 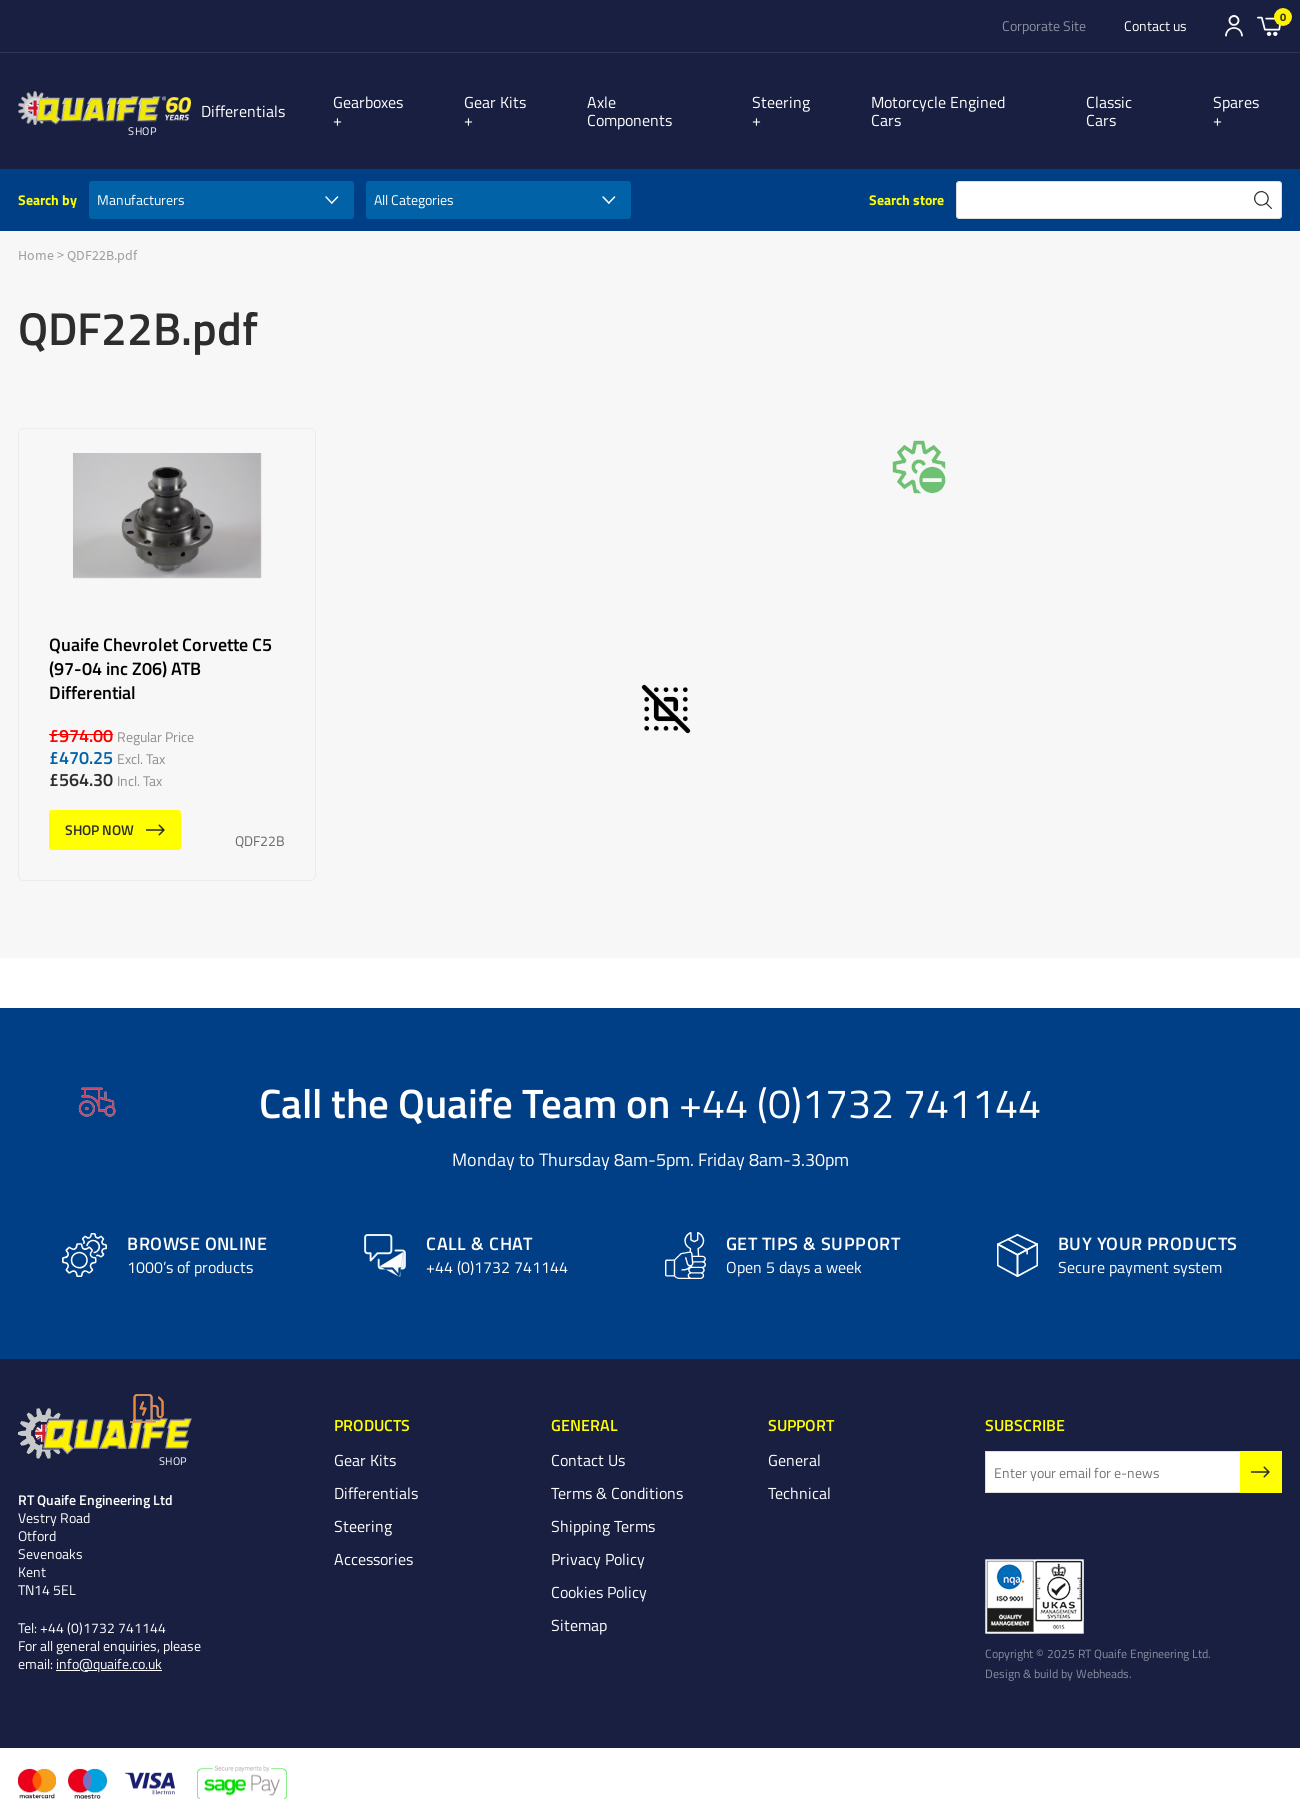 I want to click on find nearby electric vehicle charging stations, so click(x=145, y=1408).